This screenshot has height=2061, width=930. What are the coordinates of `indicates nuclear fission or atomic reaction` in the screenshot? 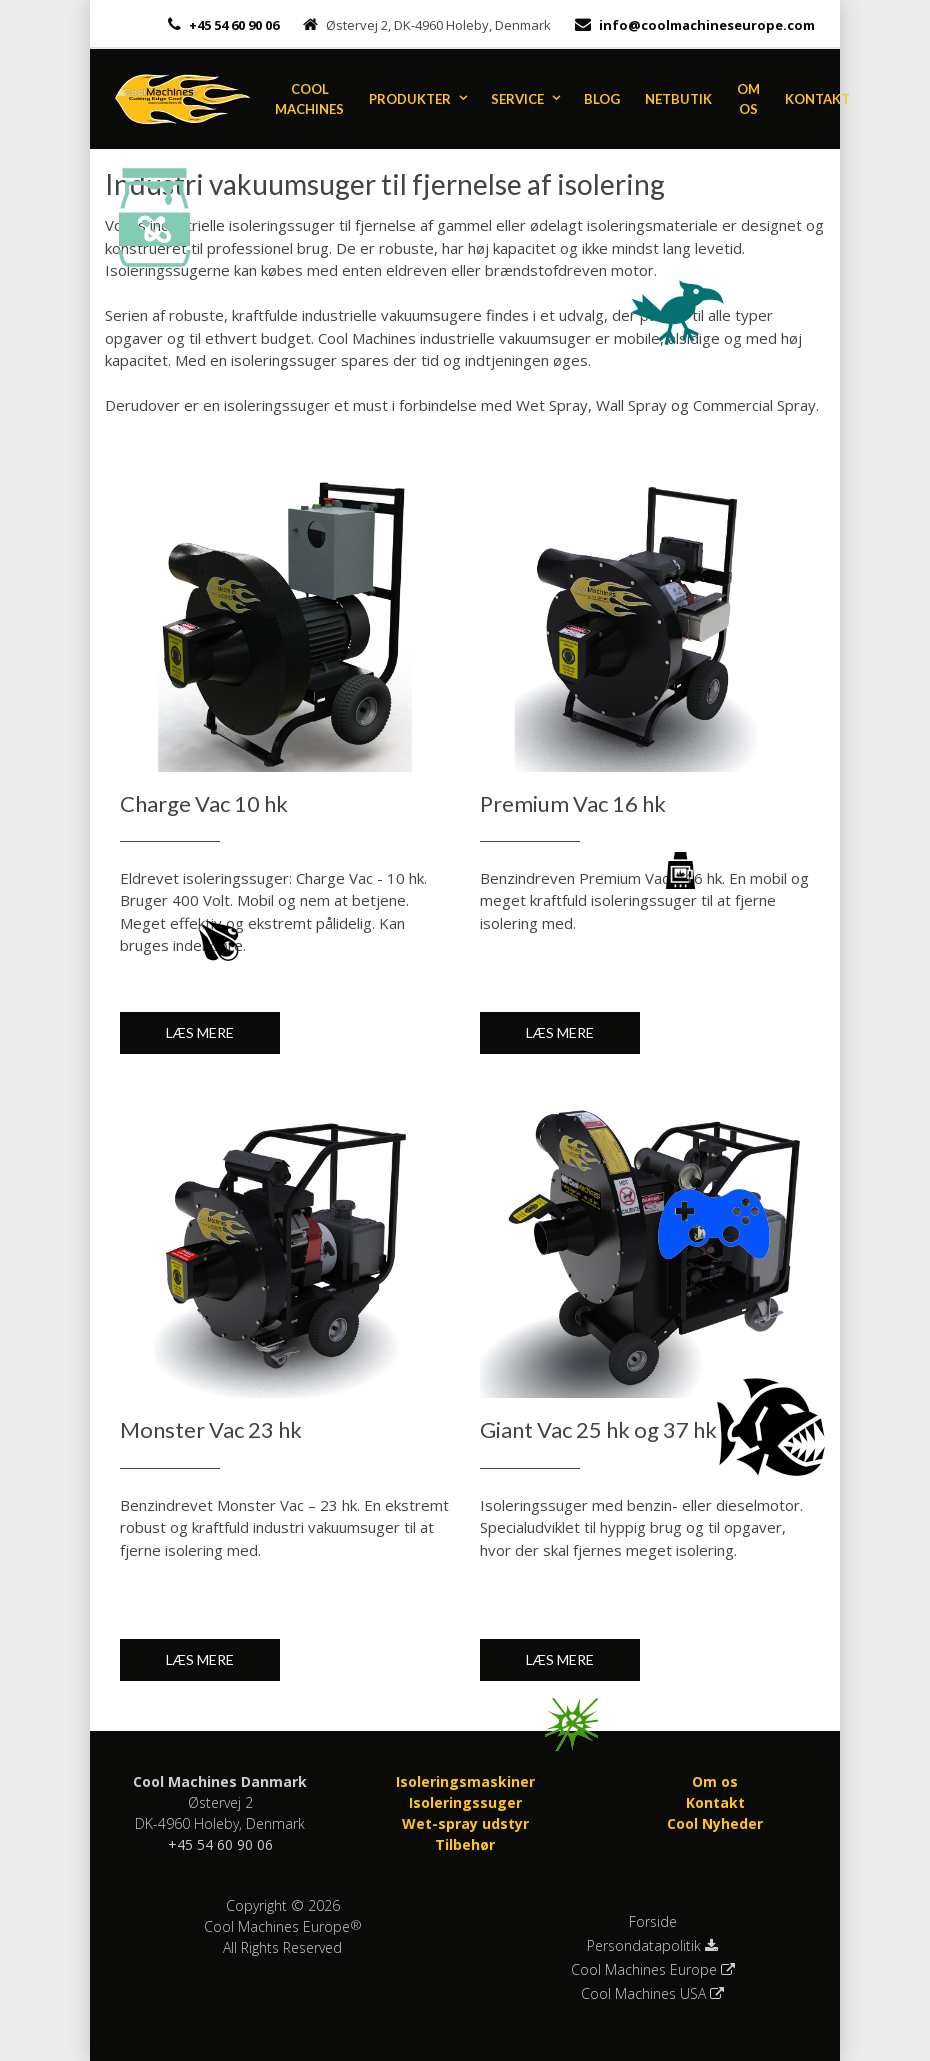 It's located at (571, 1724).